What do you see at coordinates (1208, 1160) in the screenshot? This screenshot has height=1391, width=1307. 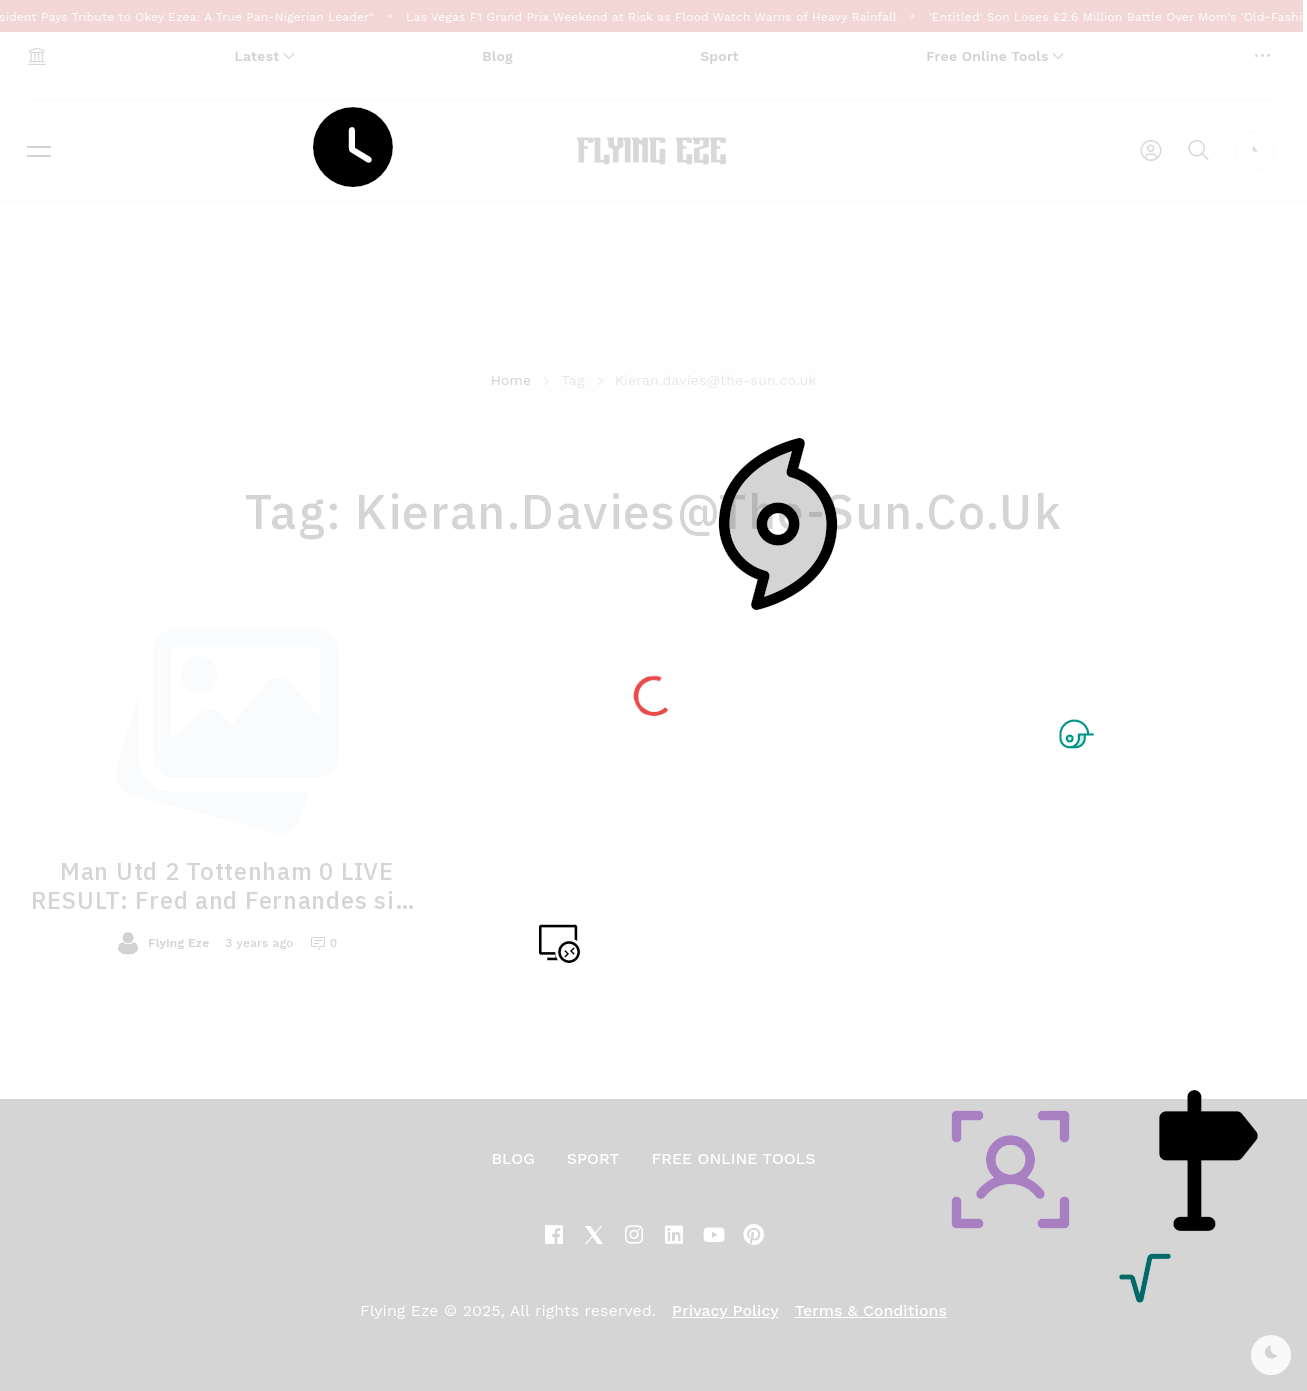 I see `navigate to the next step or section` at bounding box center [1208, 1160].